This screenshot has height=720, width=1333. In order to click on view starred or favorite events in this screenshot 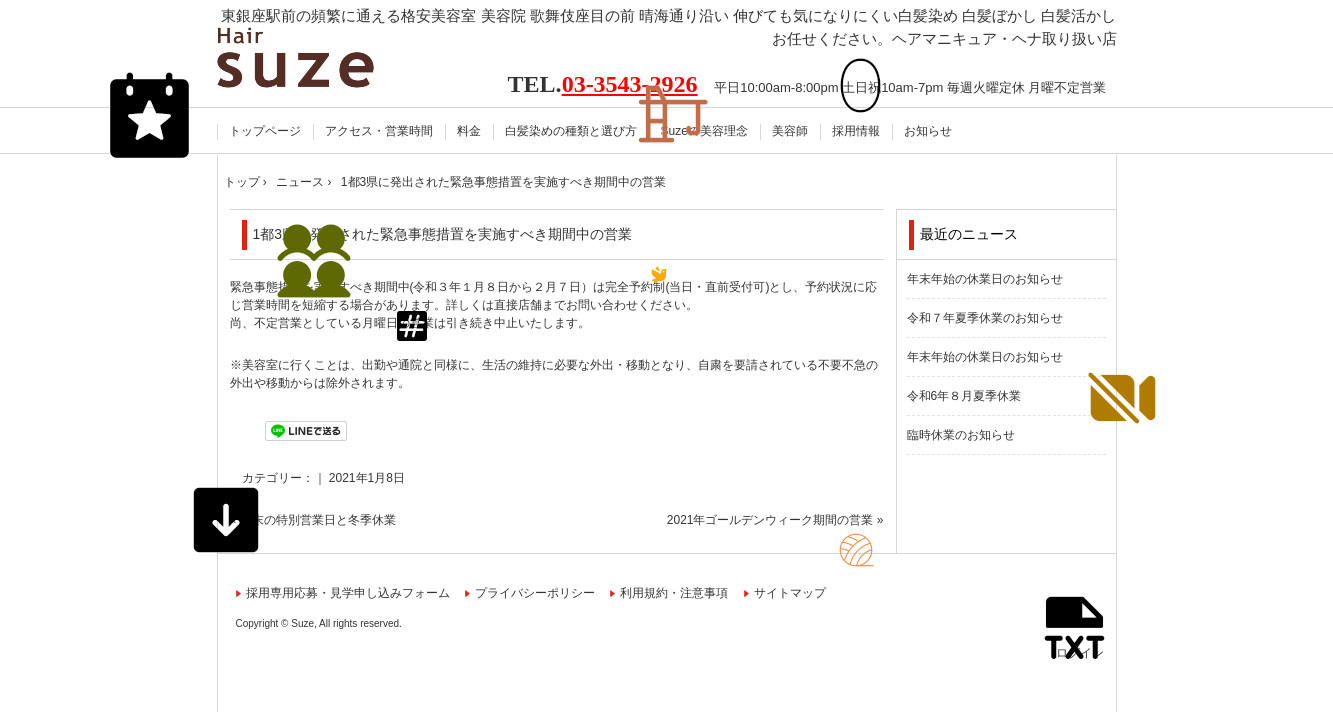, I will do `click(149, 118)`.